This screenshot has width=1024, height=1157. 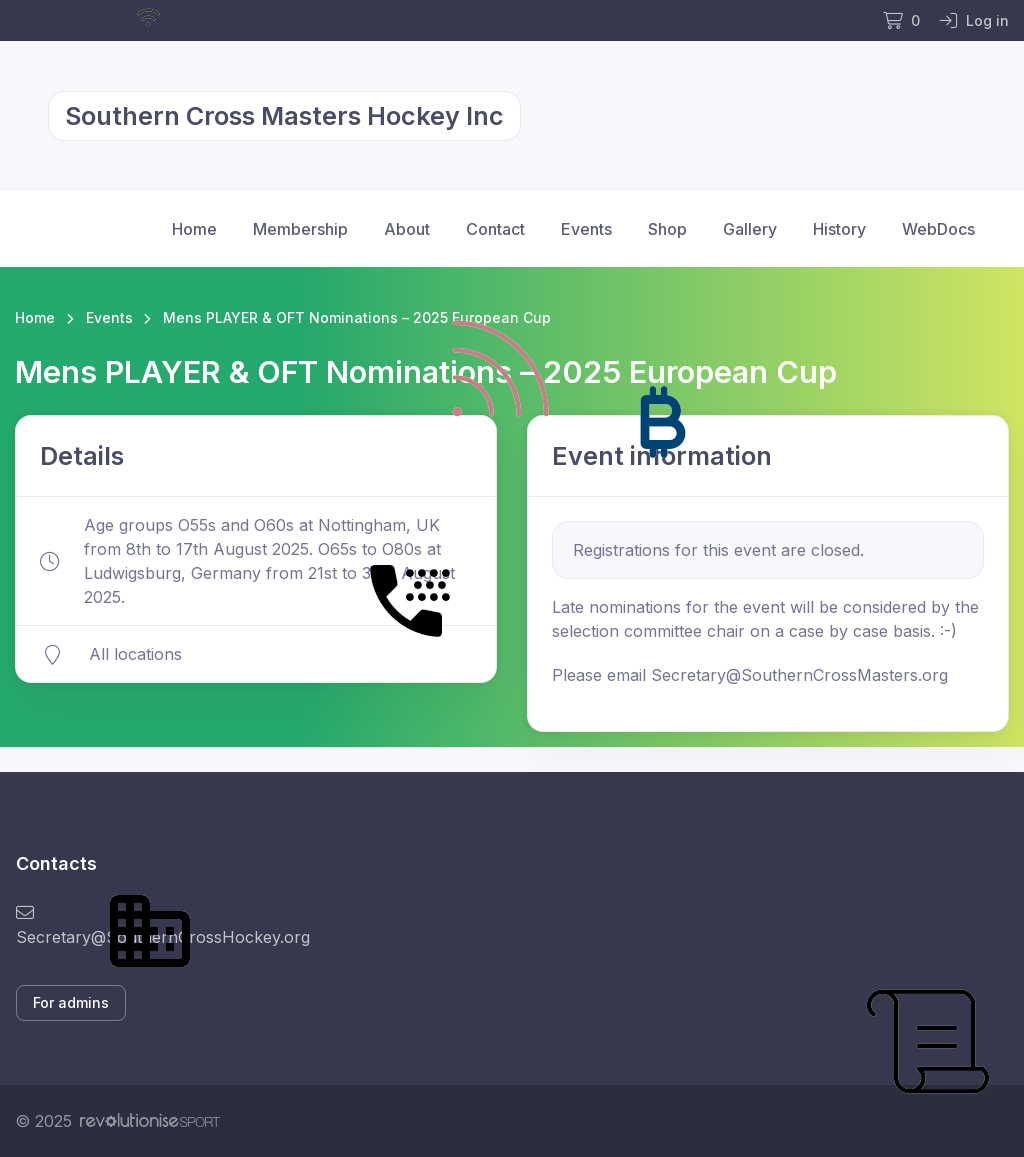 What do you see at coordinates (410, 601) in the screenshot?
I see `access TTY/text telephone services` at bounding box center [410, 601].